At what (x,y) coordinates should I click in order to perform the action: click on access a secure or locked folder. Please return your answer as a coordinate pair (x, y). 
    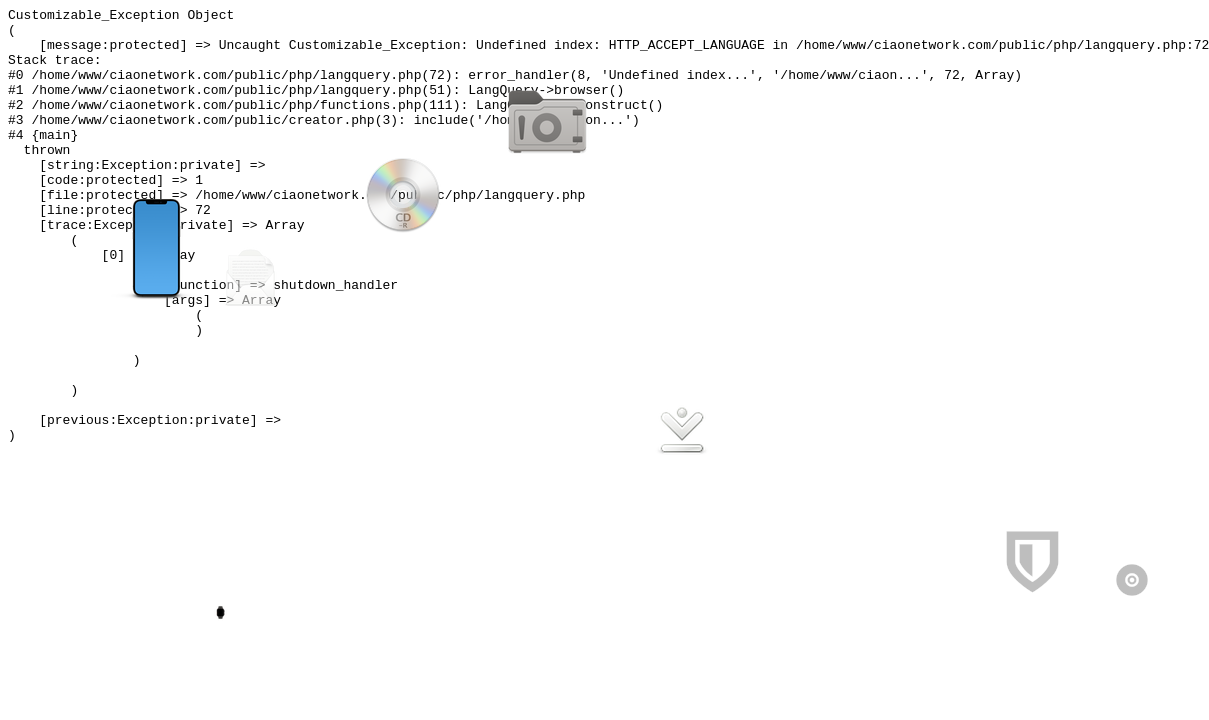
    Looking at the image, I should click on (547, 123).